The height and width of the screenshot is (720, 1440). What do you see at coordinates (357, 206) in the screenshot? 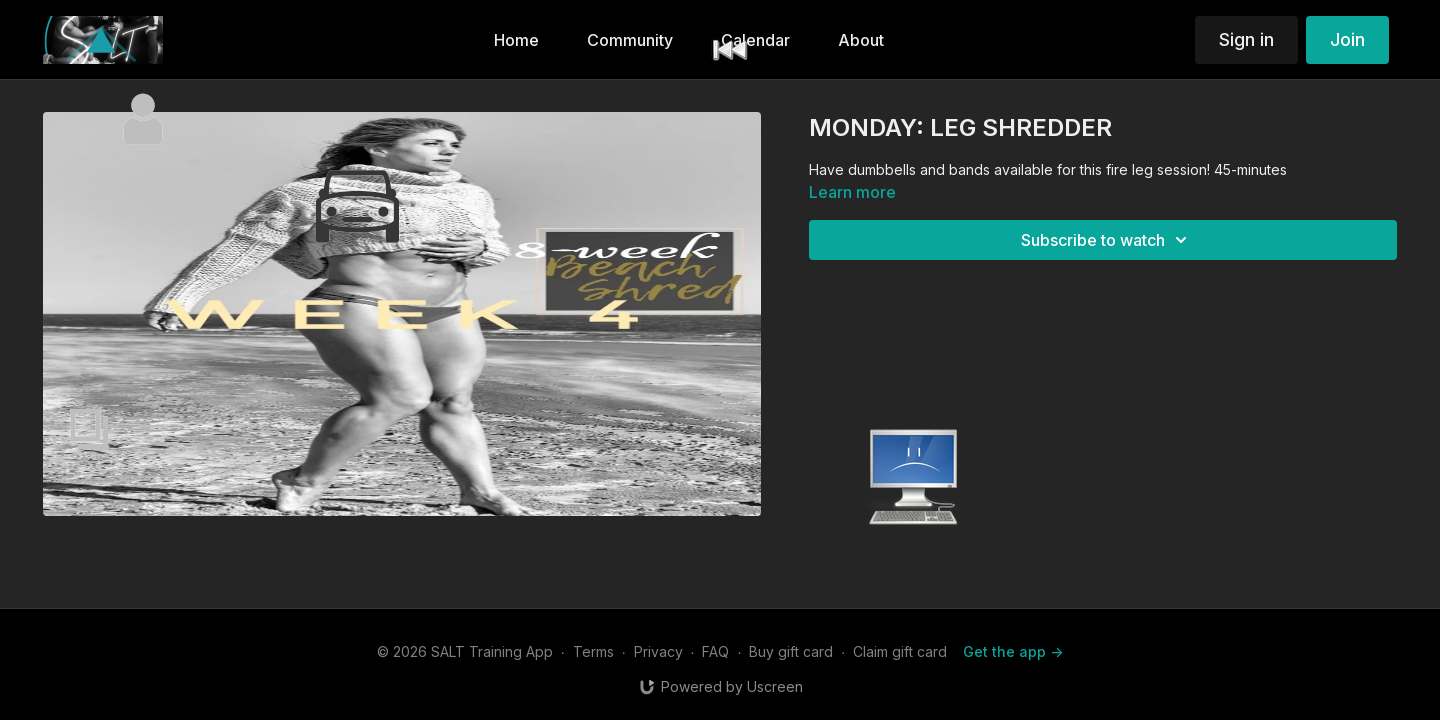
I see `access travel and transportation emoji` at bounding box center [357, 206].